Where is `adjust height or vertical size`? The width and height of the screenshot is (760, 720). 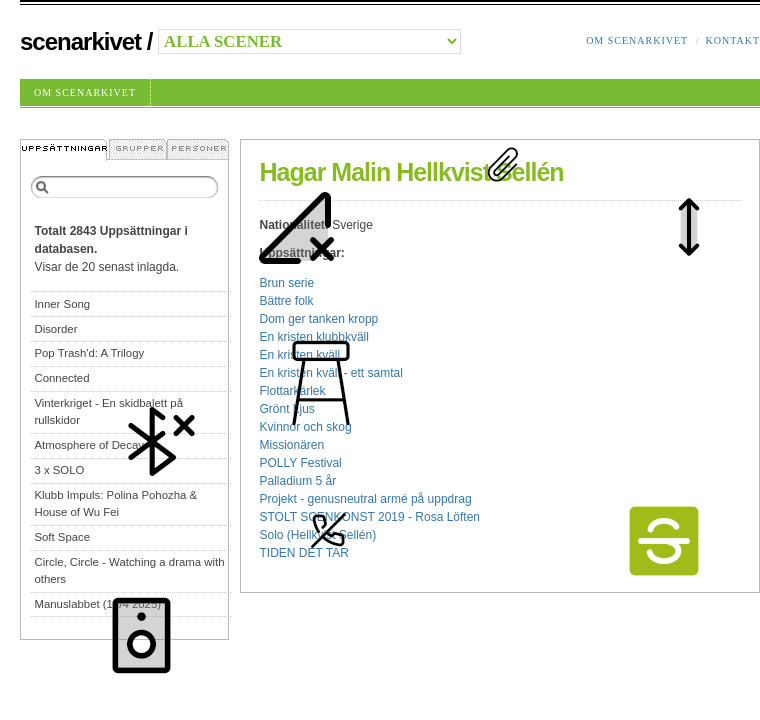 adjust height or vertical size is located at coordinates (689, 227).